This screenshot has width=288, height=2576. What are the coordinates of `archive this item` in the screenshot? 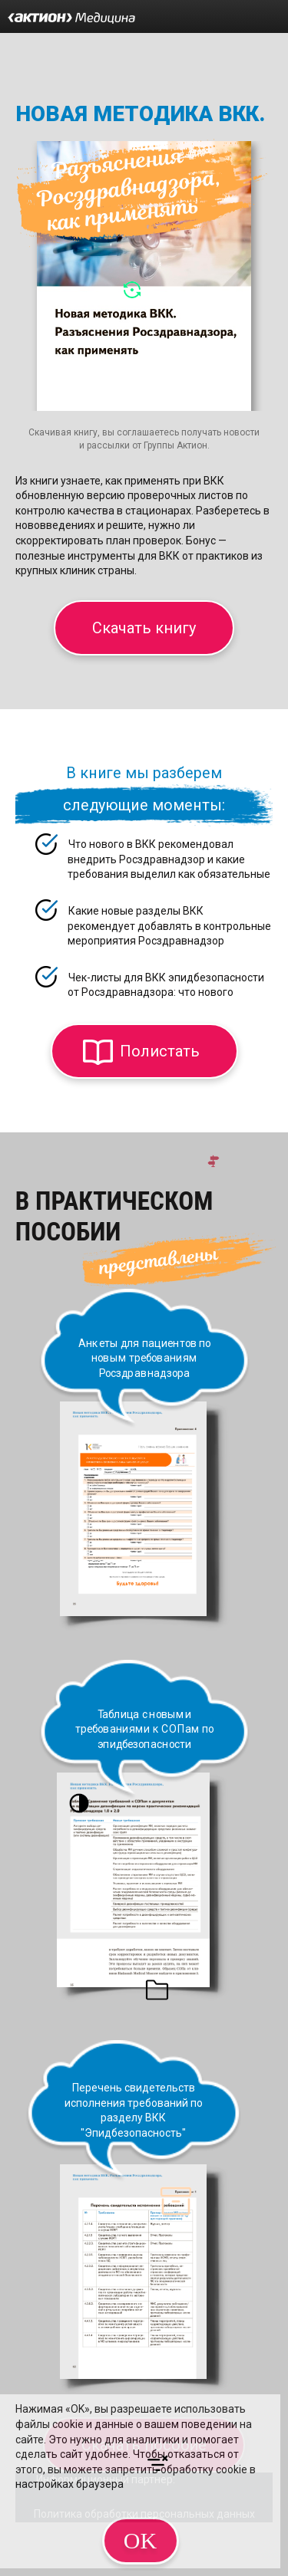 It's located at (176, 2201).